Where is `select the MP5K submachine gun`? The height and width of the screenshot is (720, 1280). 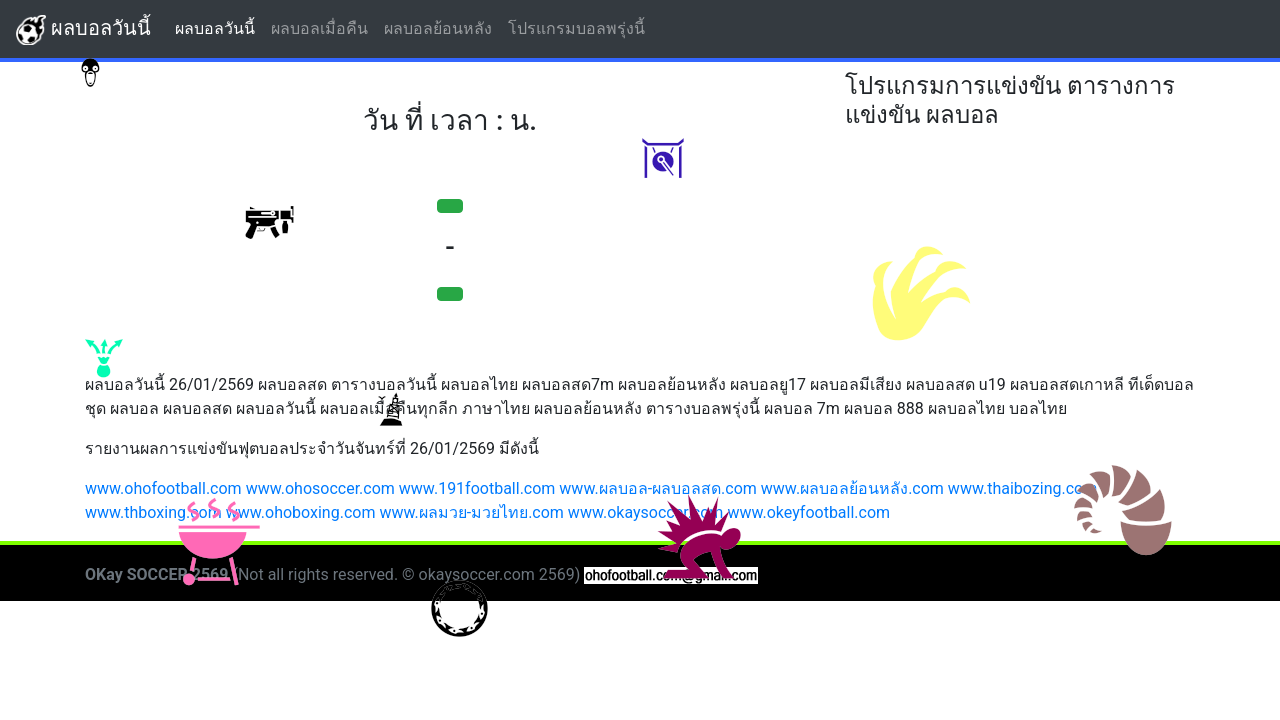
select the MP5K submachine gun is located at coordinates (269, 222).